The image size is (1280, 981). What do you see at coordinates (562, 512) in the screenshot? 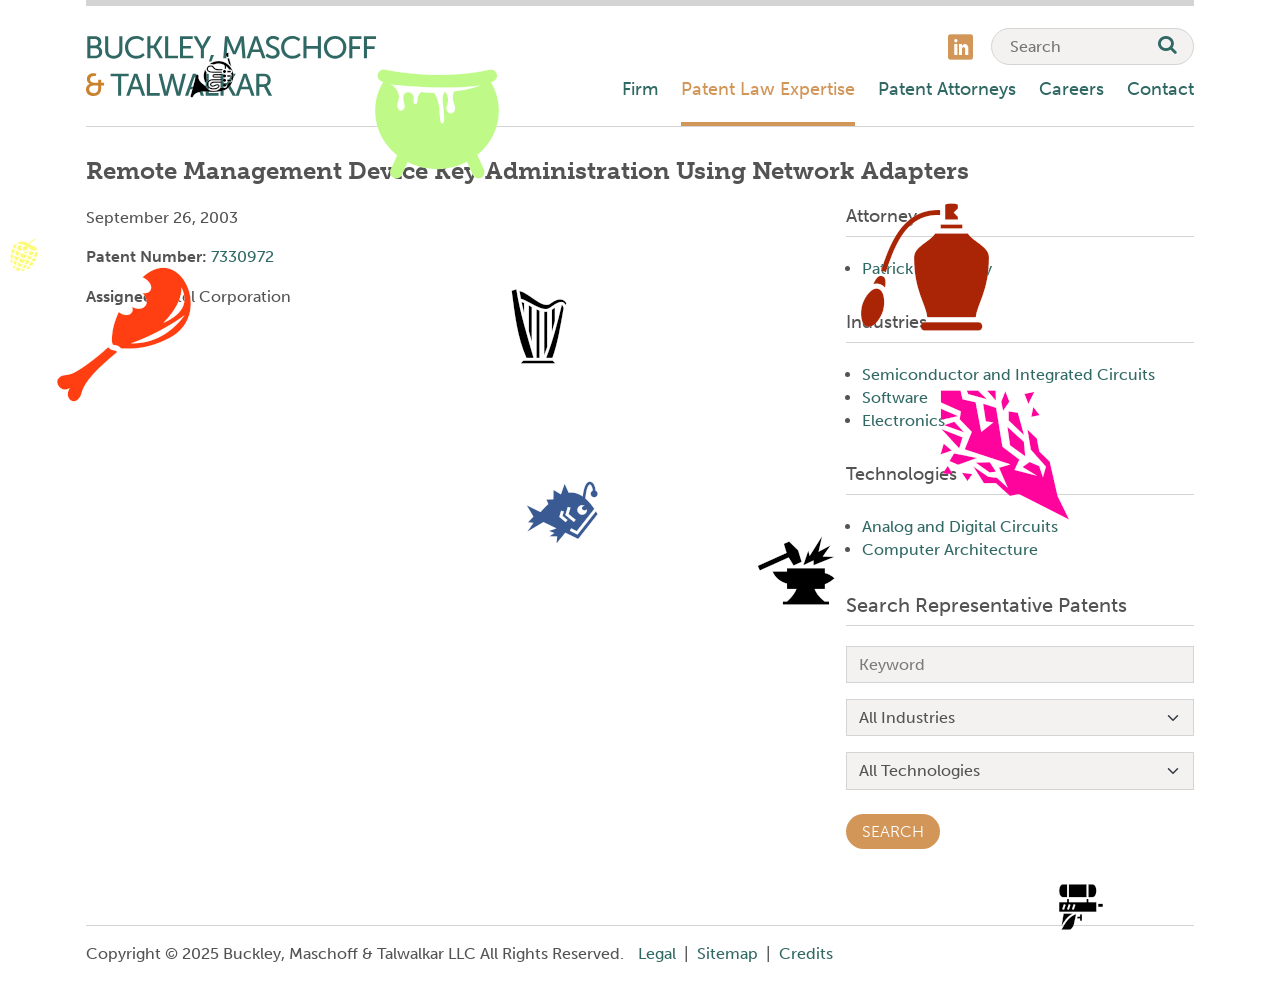
I see `deep sea or ocean-themed game element` at bounding box center [562, 512].